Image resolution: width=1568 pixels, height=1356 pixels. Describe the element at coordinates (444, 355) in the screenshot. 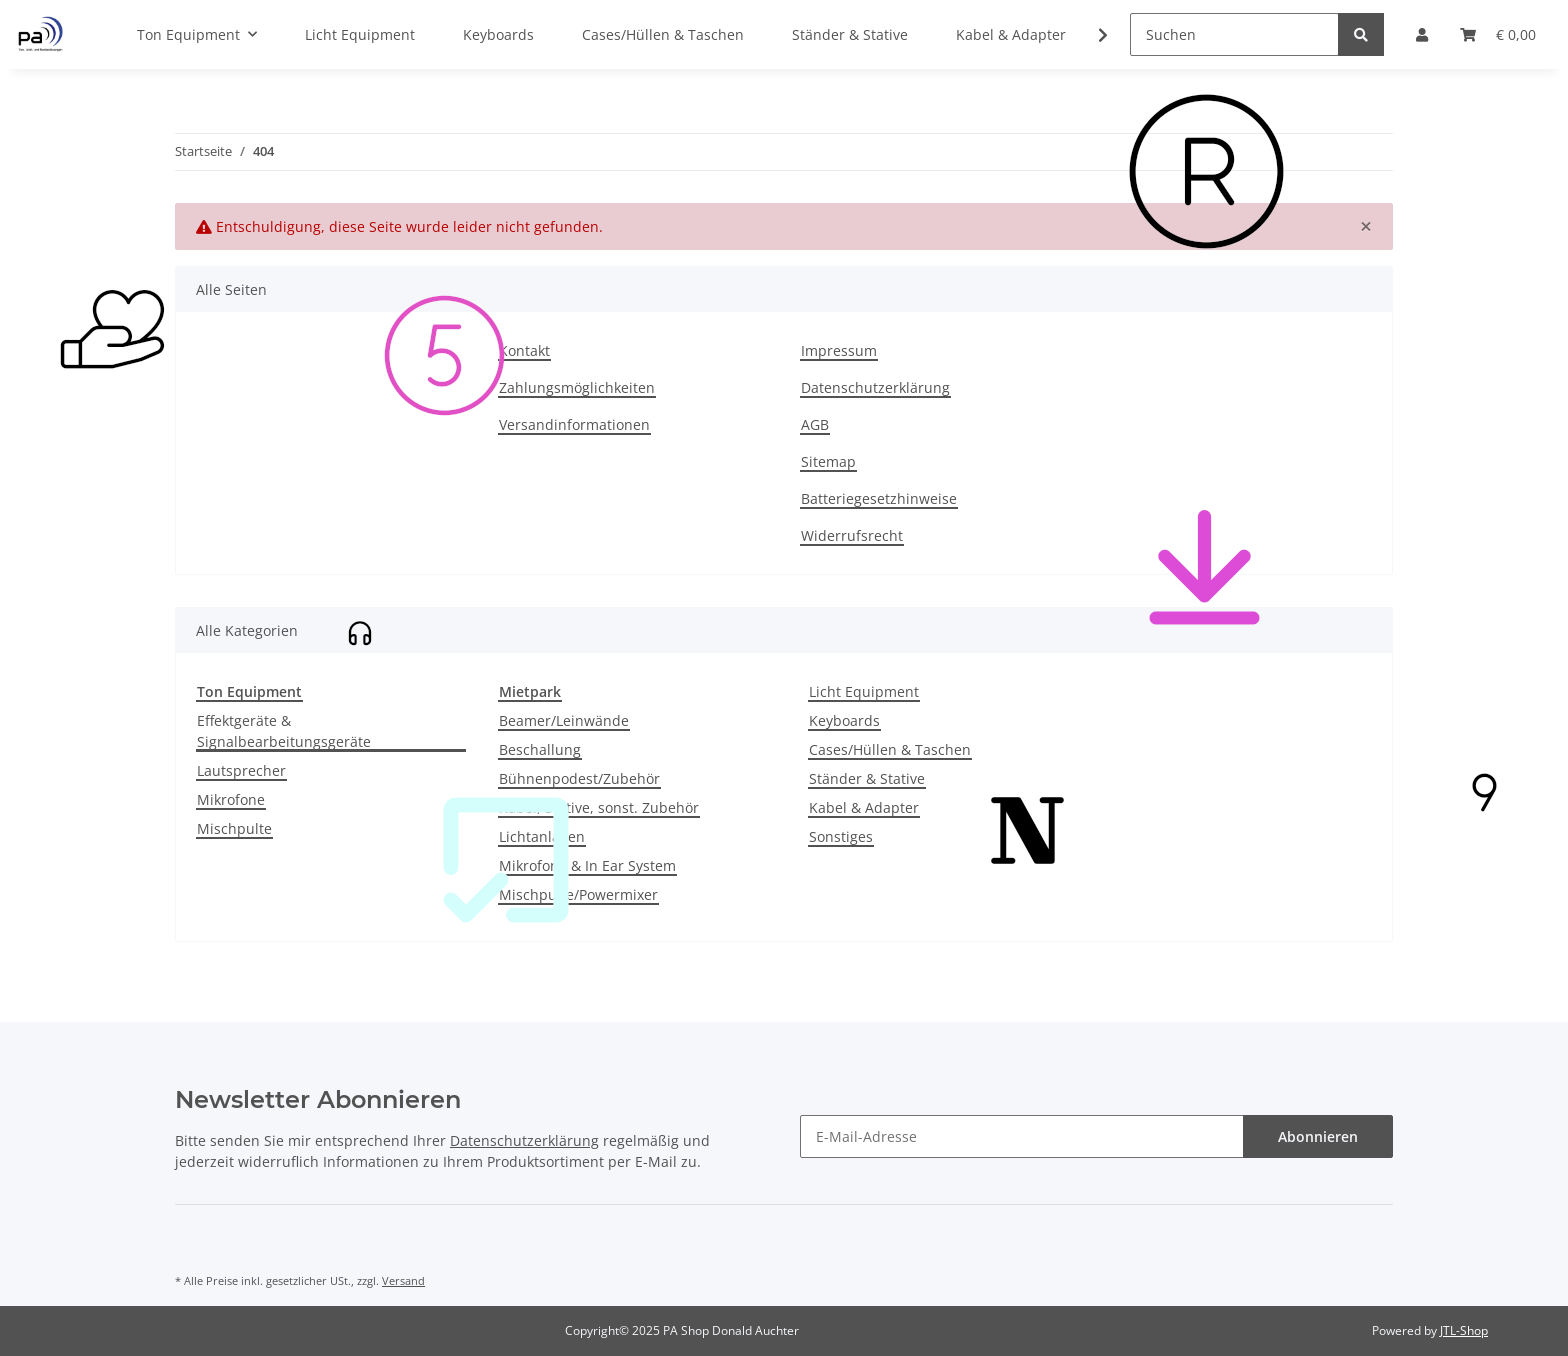

I see `indicates step 5 in a multi-step process` at that location.